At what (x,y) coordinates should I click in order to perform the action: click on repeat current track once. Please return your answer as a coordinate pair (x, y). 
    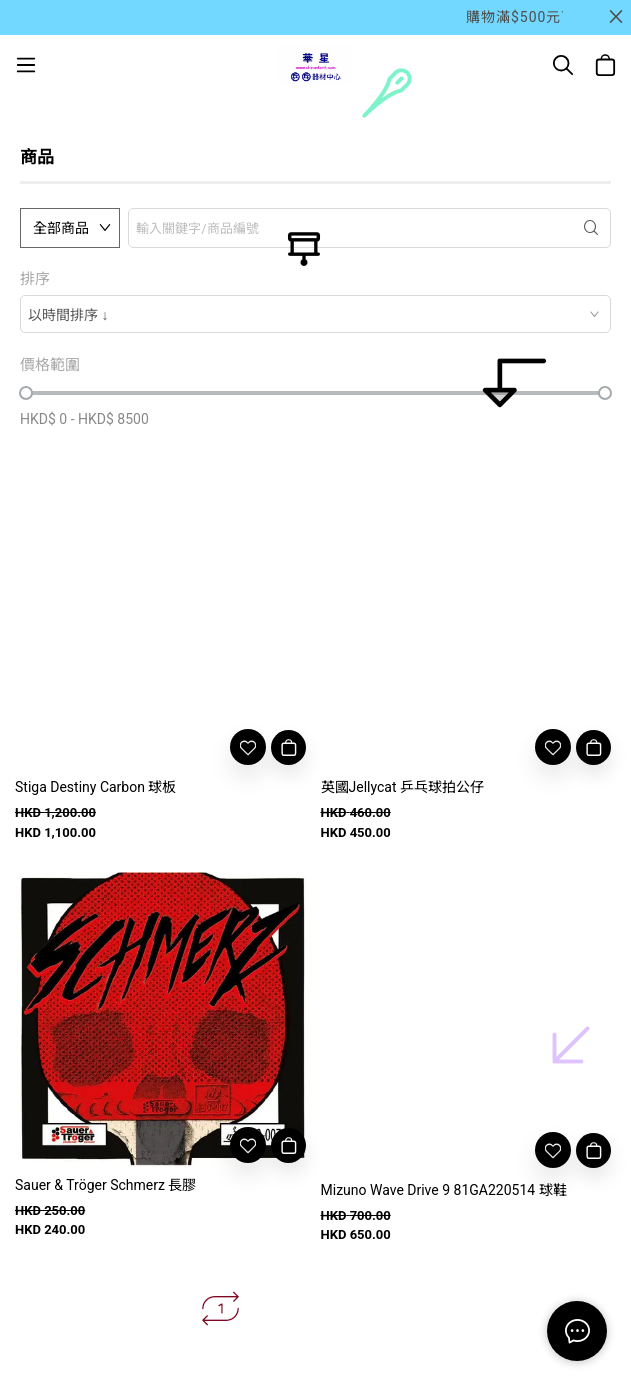
    Looking at the image, I should click on (220, 1308).